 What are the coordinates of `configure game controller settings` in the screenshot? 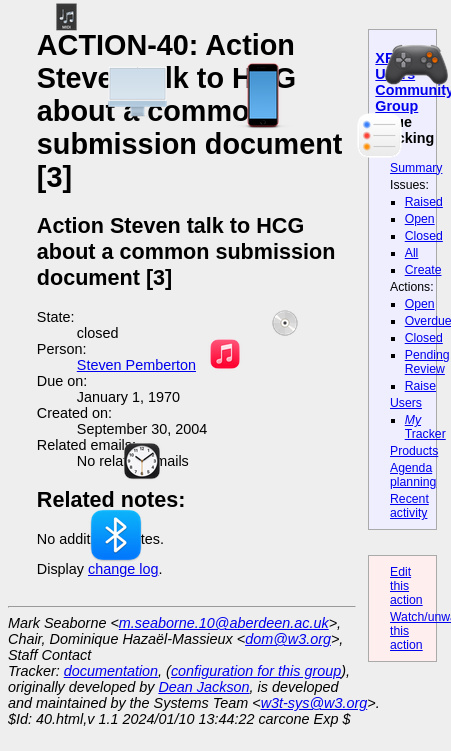 It's located at (416, 64).